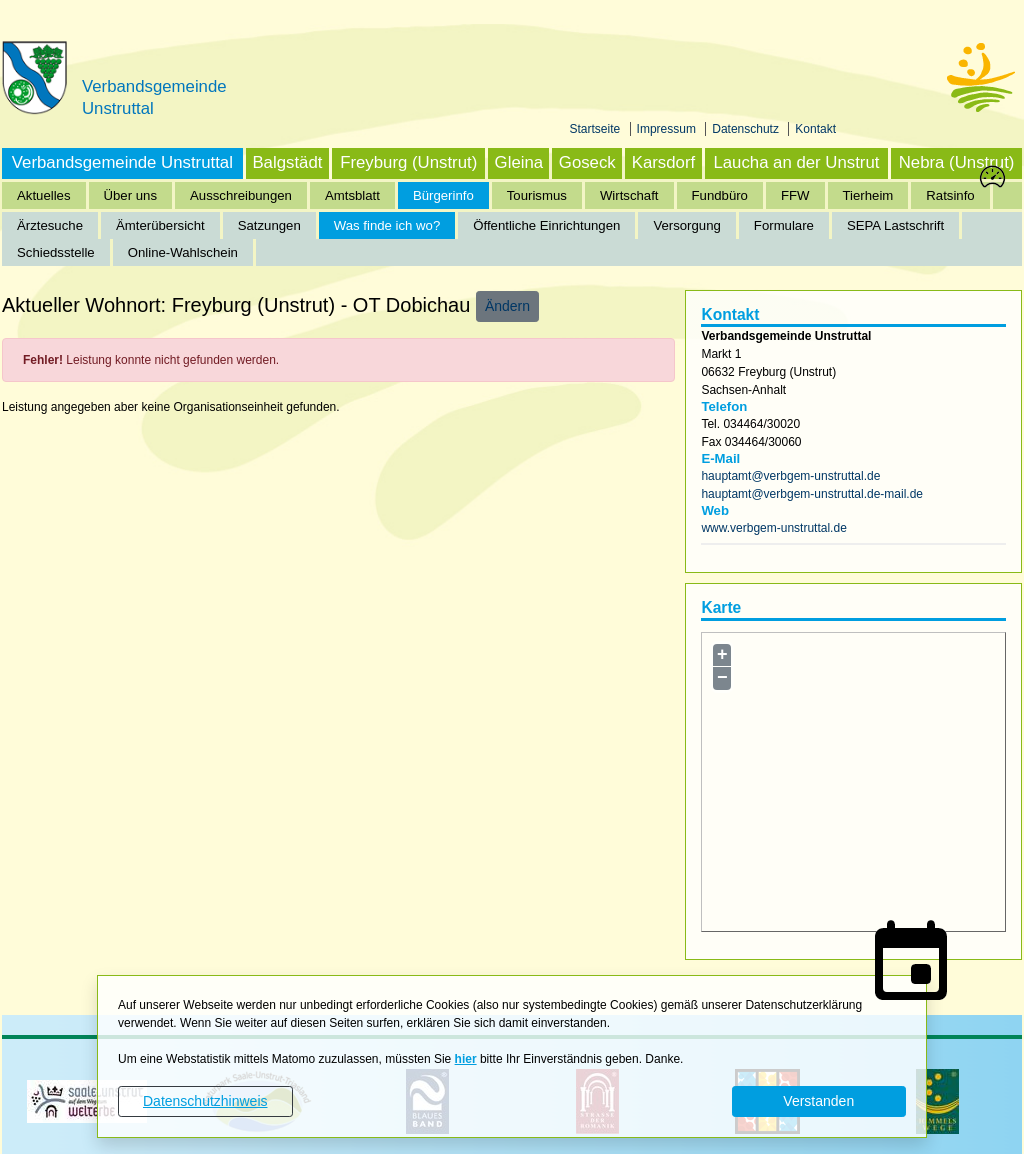 The image size is (1024, 1154). Describe the element at coordinates (911, 964) in the screenshot. I see `add an event to your calendar` at that location.